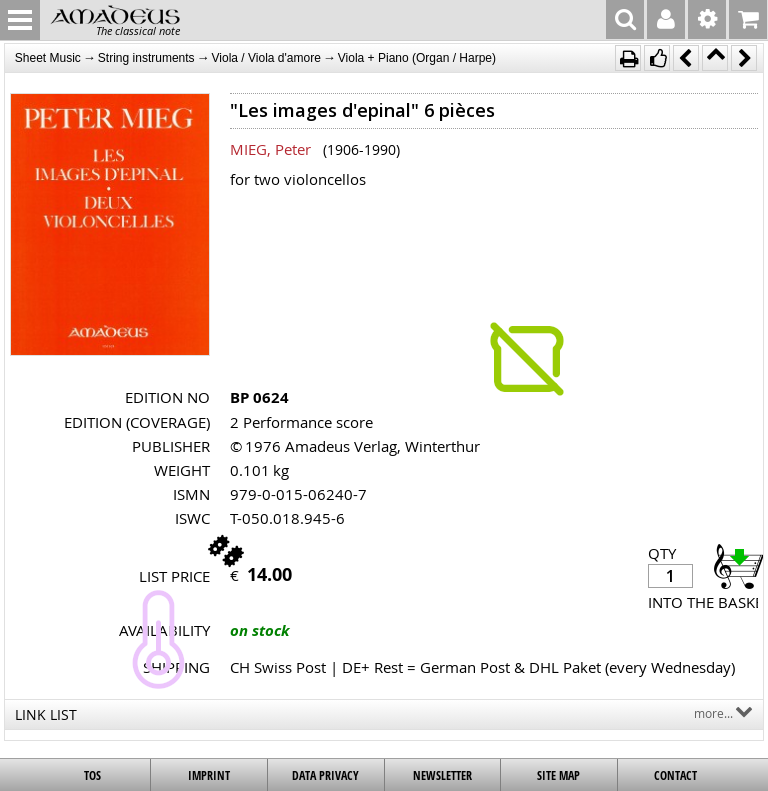  Describe the element at coordinates (226, 551) in the screenshot. I see `view microbiology or bacteria-related content` at that location.